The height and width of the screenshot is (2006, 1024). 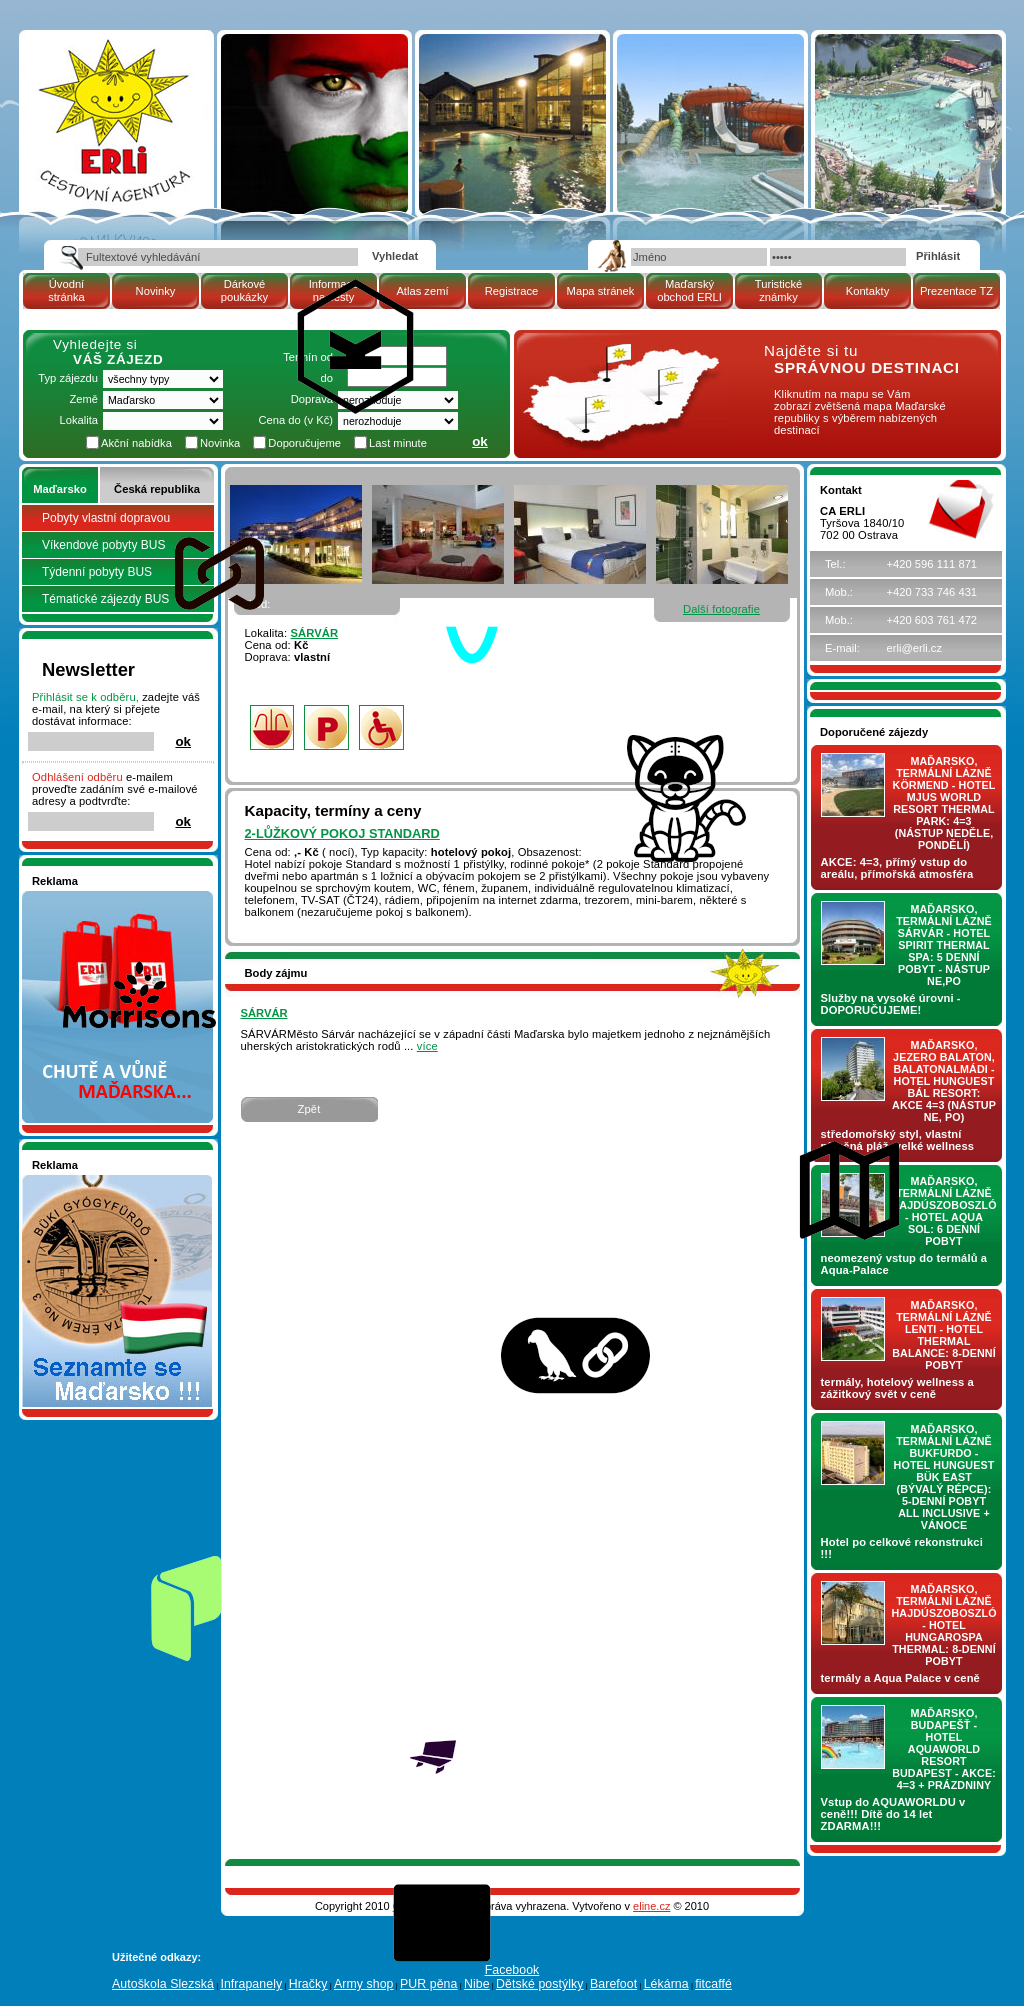 I want to click on langchain official logo, so click(x=575, y=1355).